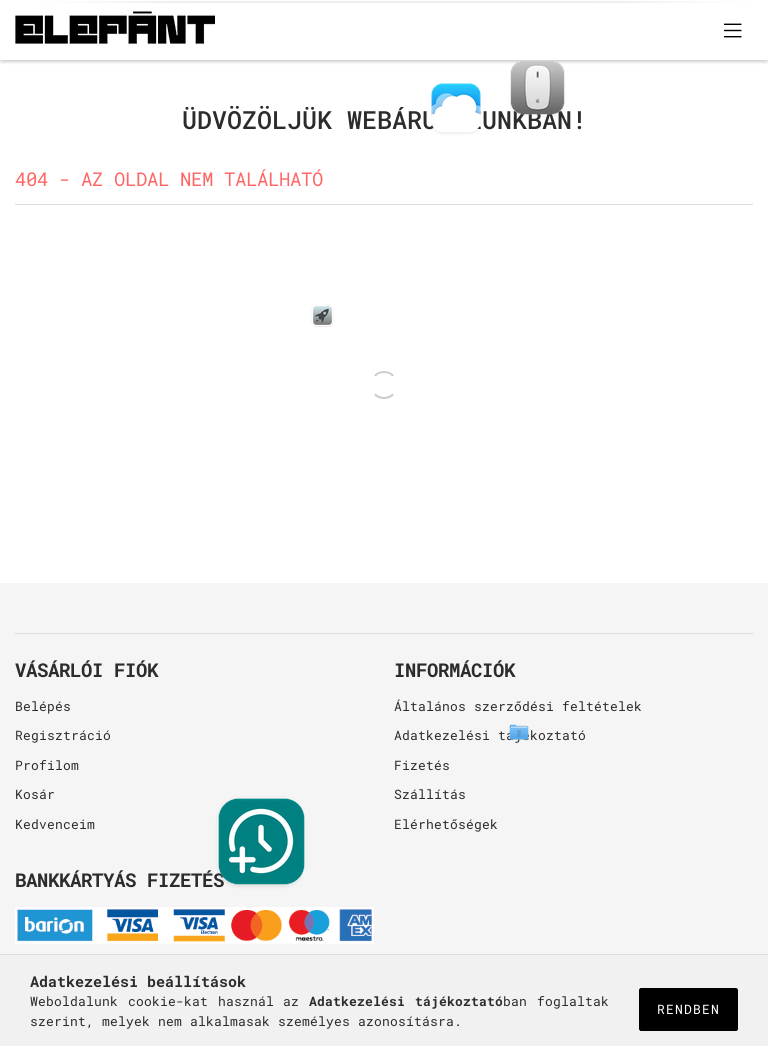 The height and width of the screenshot is (1046, 768). Describe the element at coordinates (519, 732) in the screenshot. I see `open Intego security software folder` at that location.